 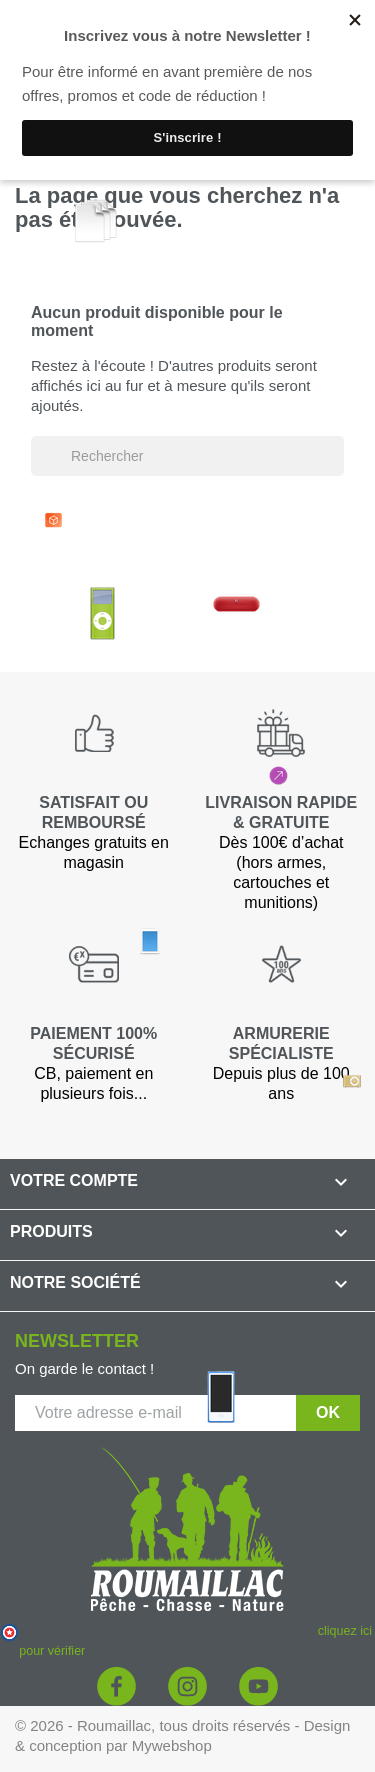 I want to click on iPod nano device in green color, so click(x=102, y=613).